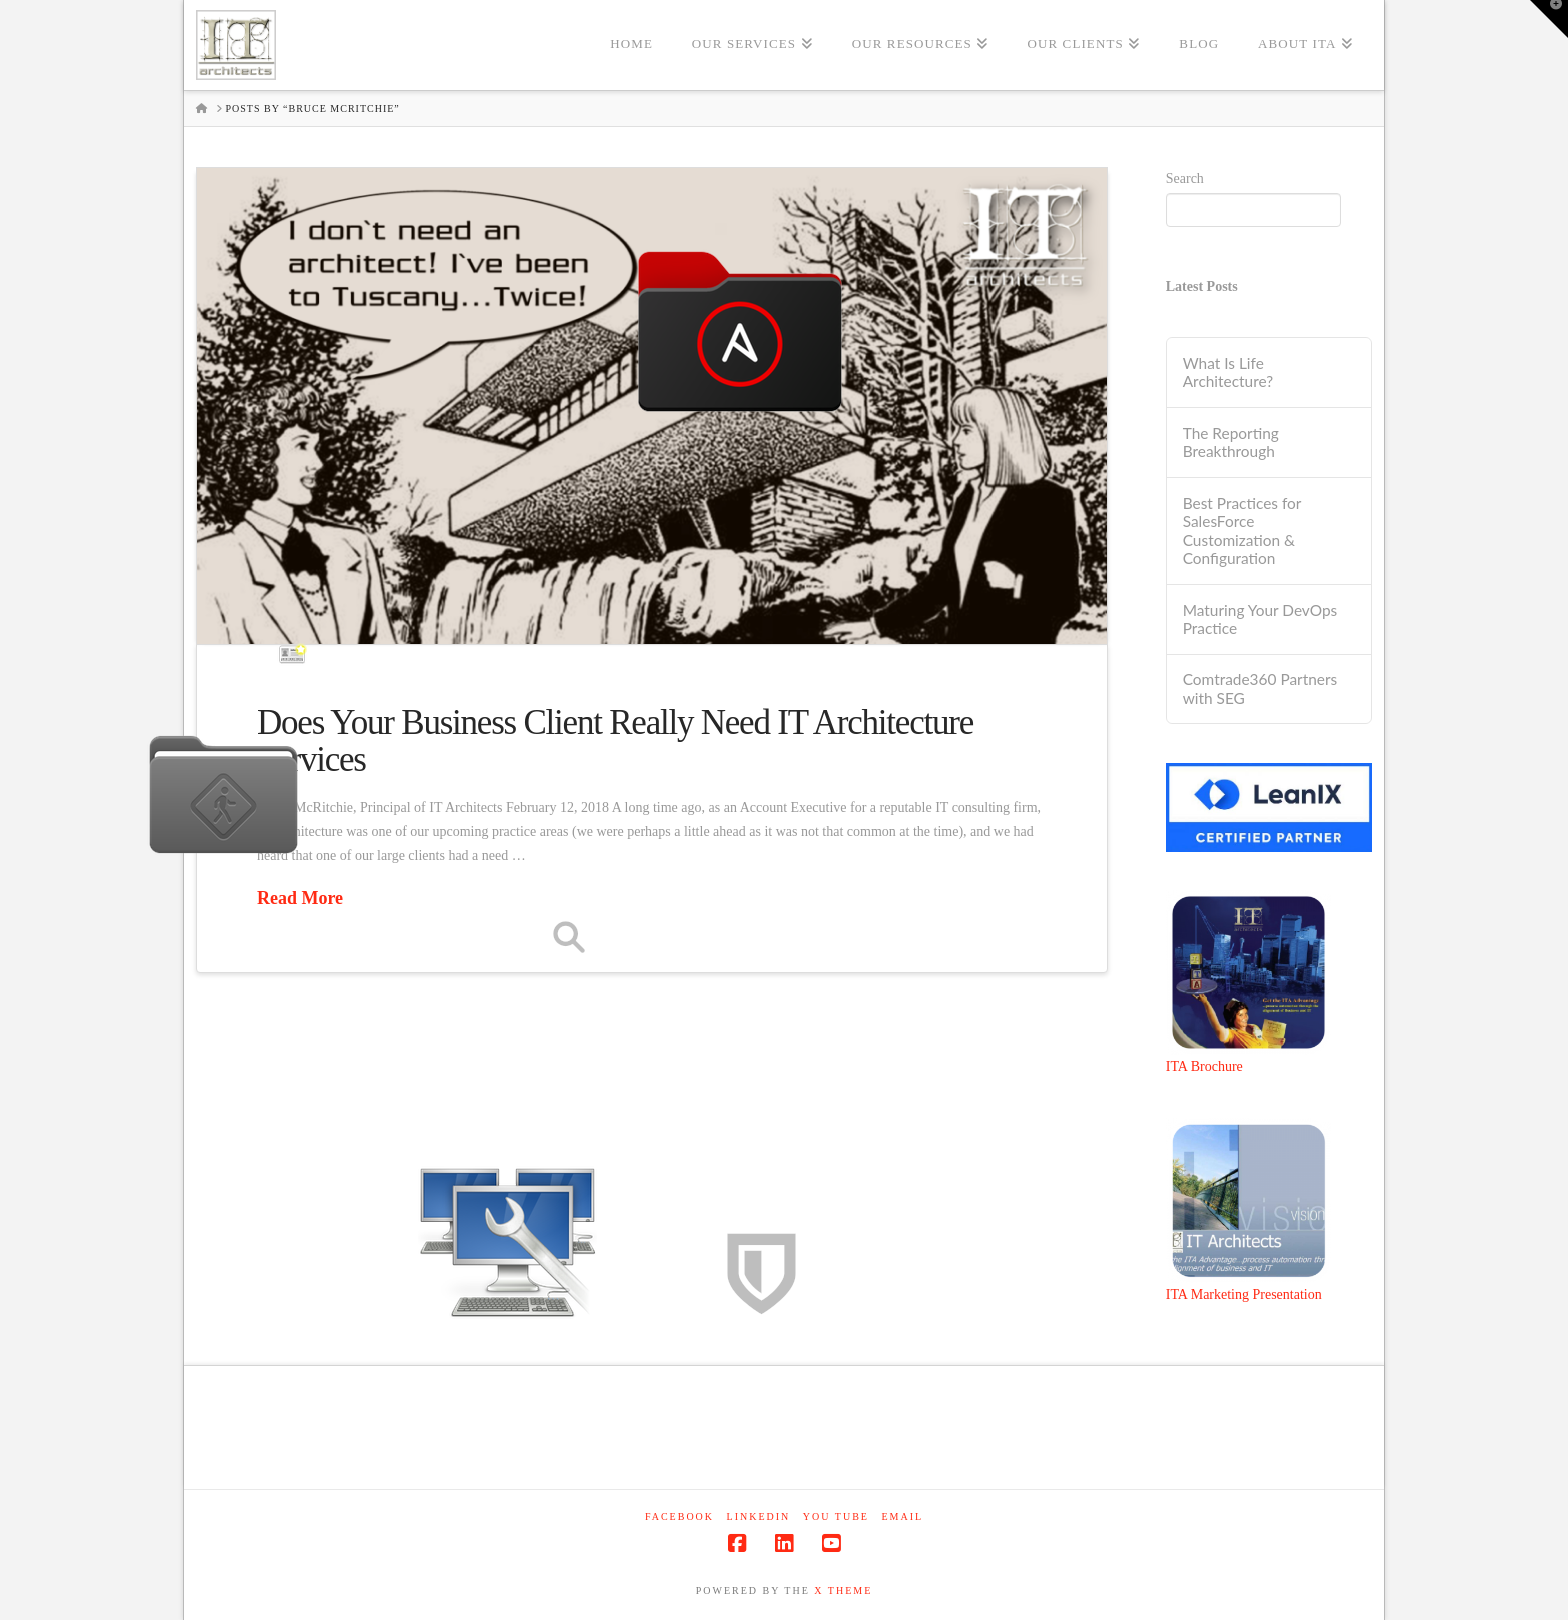 The image size is (1568, 1620). I want to click on access network and connection settings, so click(507, 1241).